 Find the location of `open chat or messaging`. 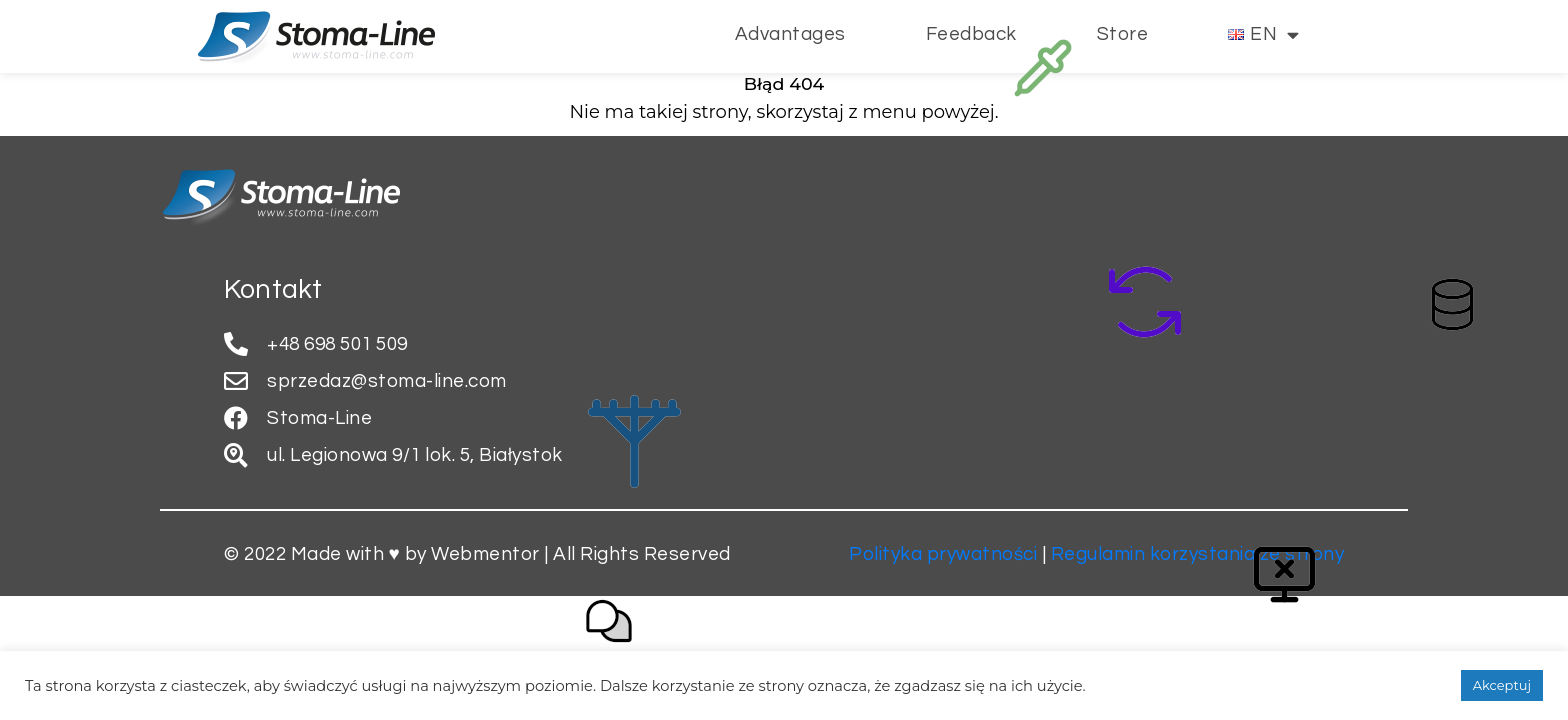

open chat or messaging is located at coordinates (609, 621).